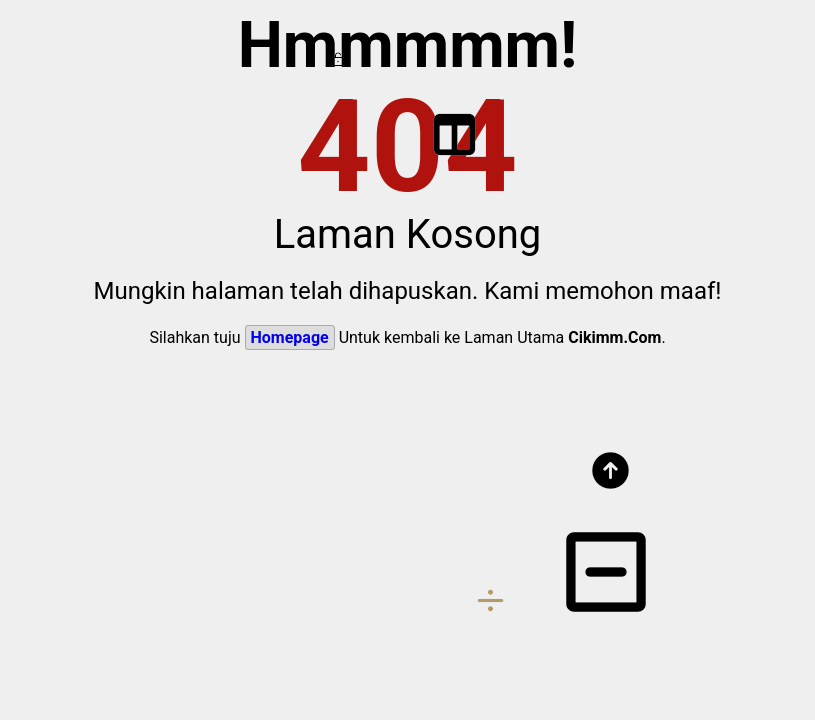  Describe the element at coordinates (490, 600) in the screenshot. I see `perform division calculation` at that location.